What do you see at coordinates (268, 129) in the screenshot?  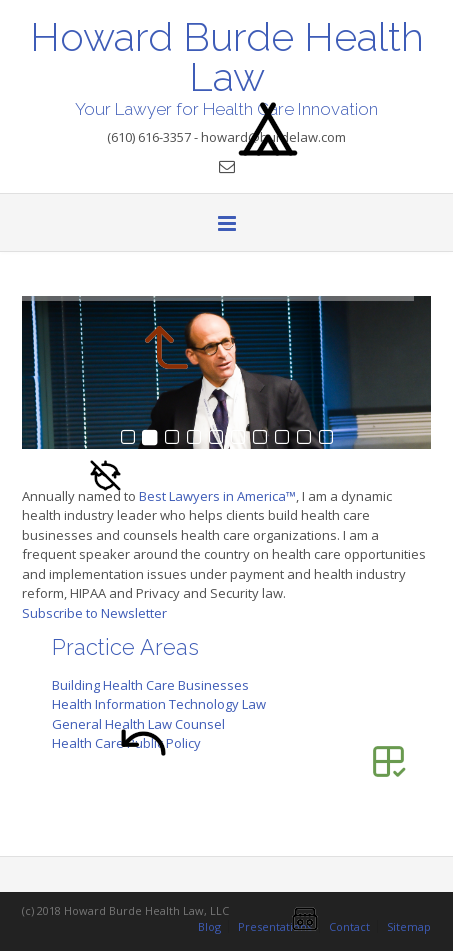 I see `view camping or outdoor locations` at bounding box center [268, 129].